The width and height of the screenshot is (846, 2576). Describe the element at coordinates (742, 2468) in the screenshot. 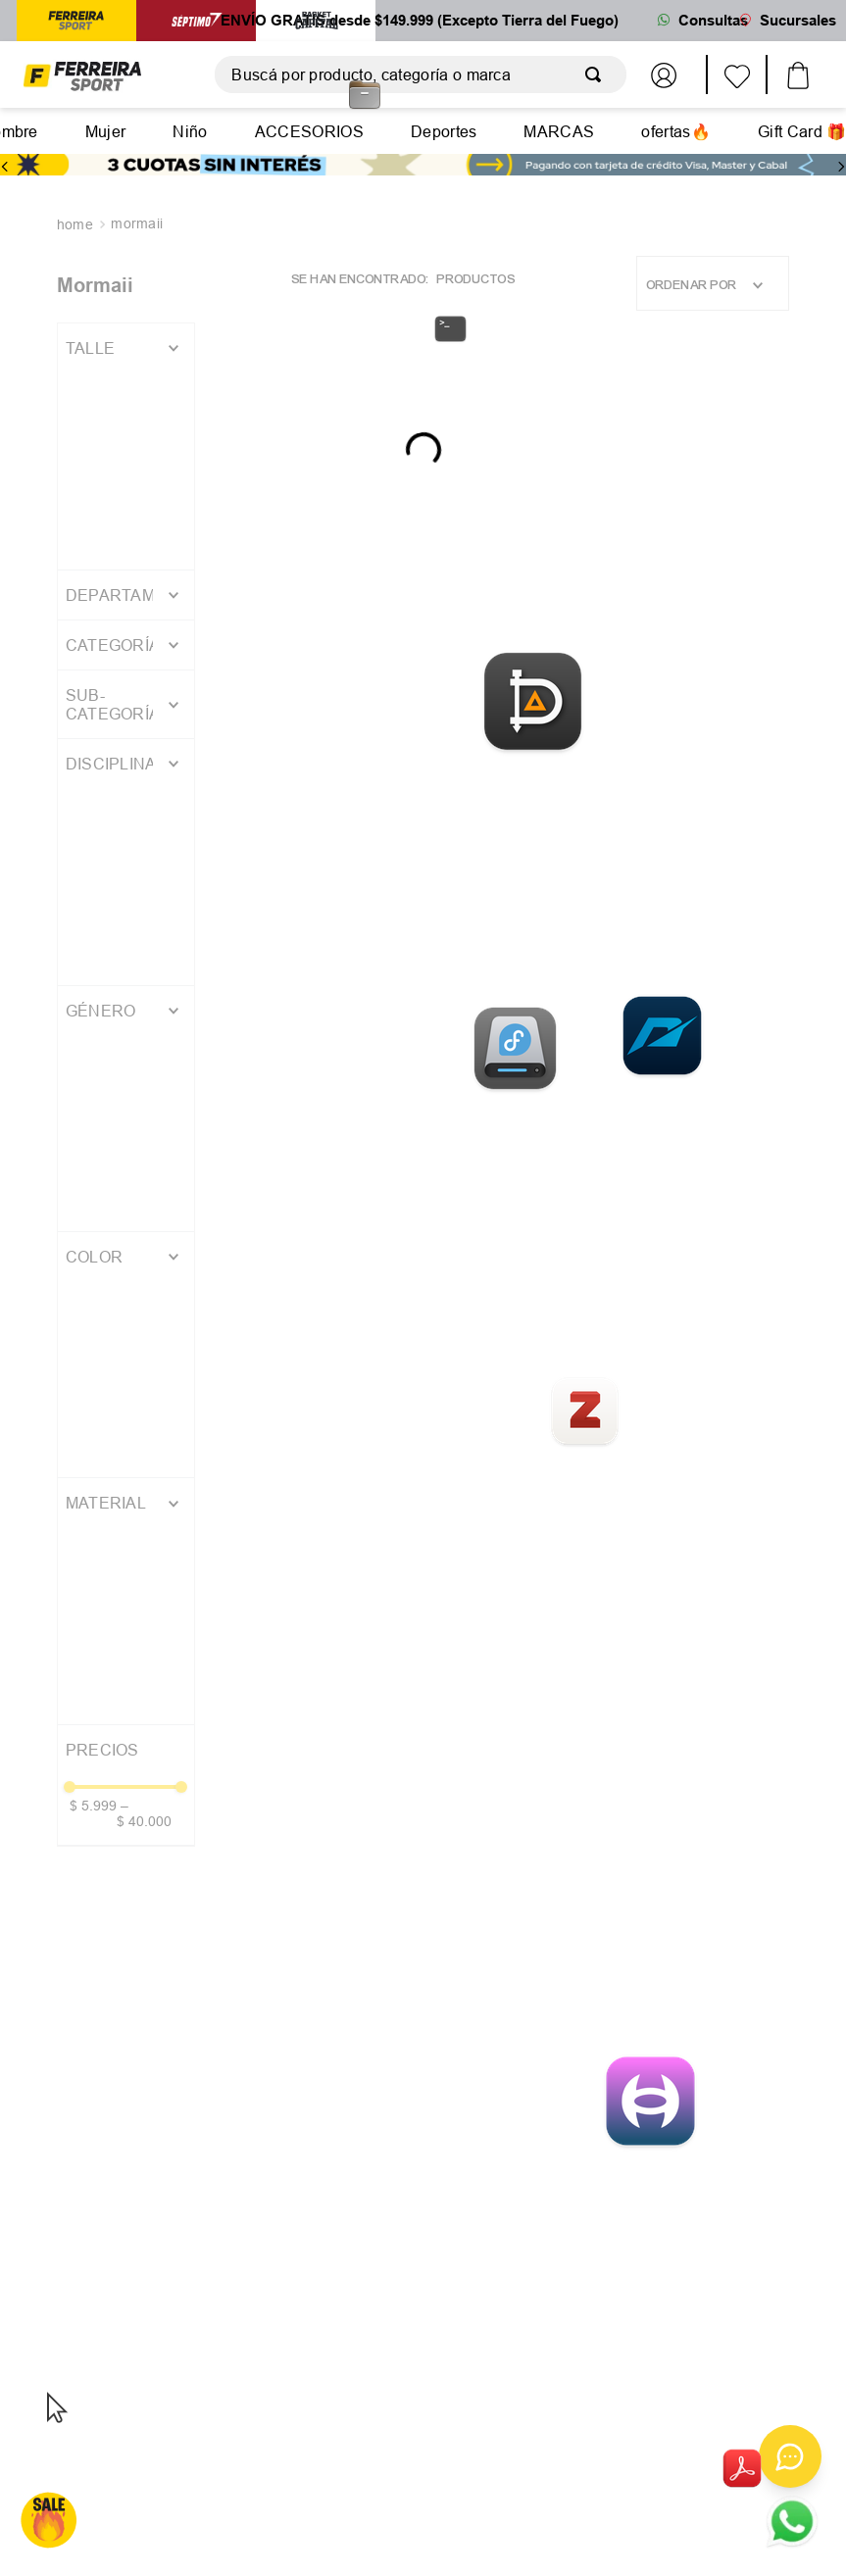

I see `open adobe acrobat reader` at that location.